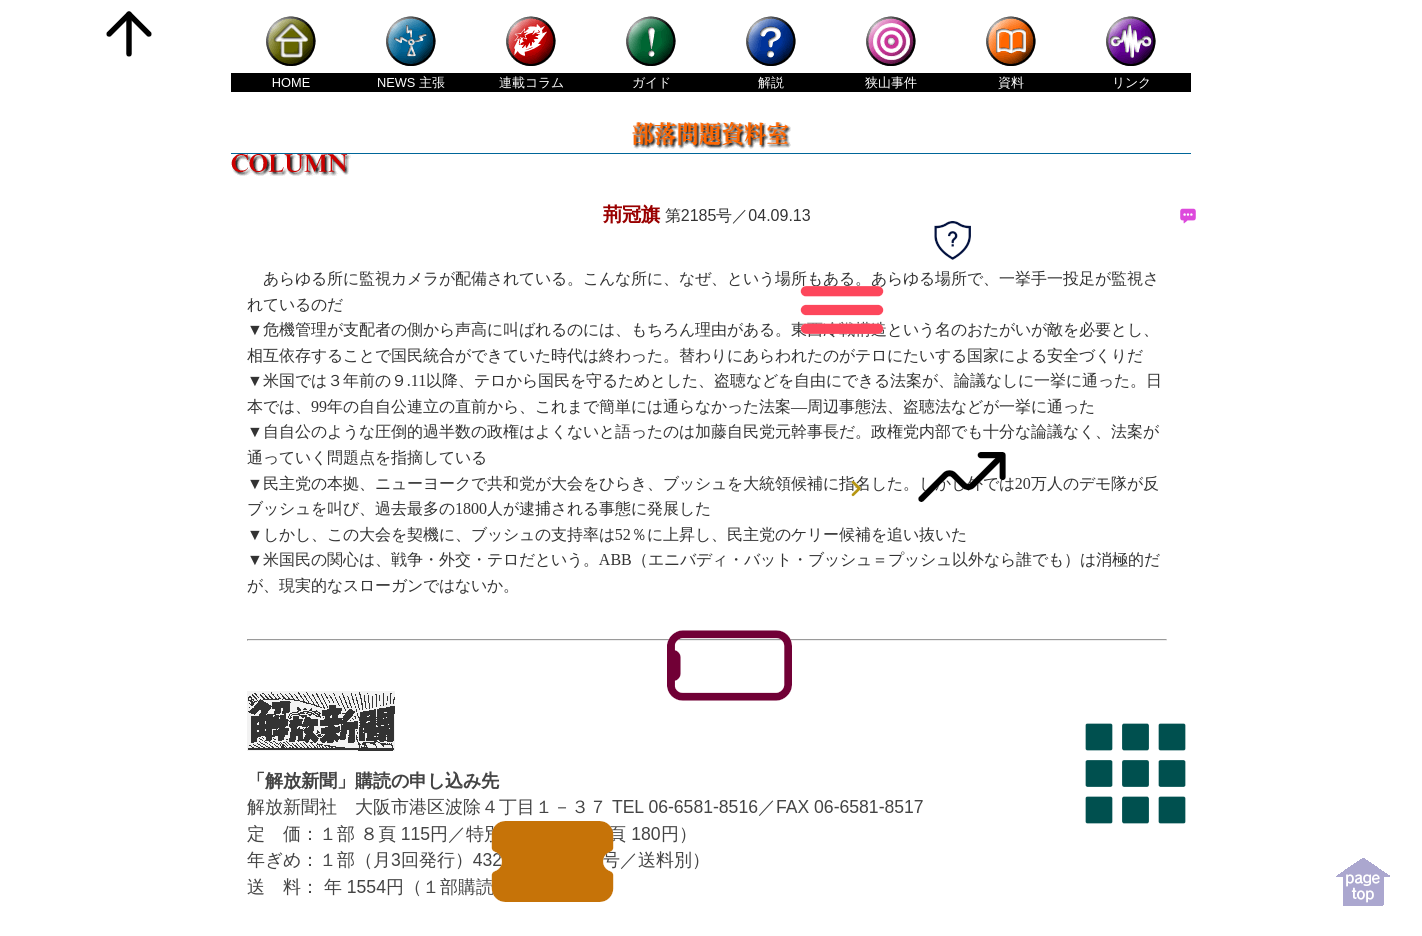 Image resolution: width=1422 pixels, height=936 pixels. What do you see at coordinates (855, 488) in the screenshot?
I see `navigate to the next item or page` at bounding box center [855, 488].